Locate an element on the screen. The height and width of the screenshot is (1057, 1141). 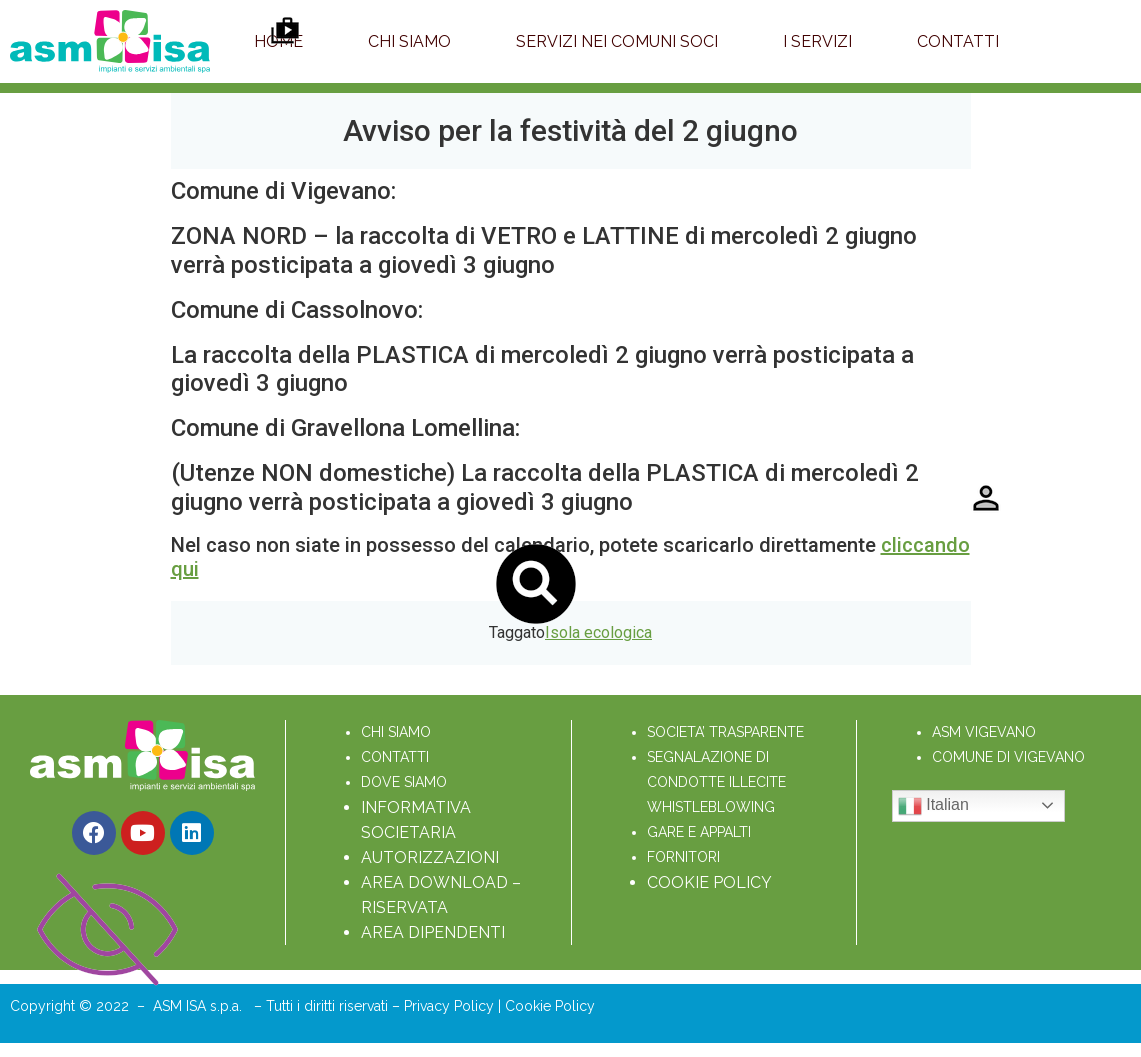
view your profile is located at coordinates (986, 498).